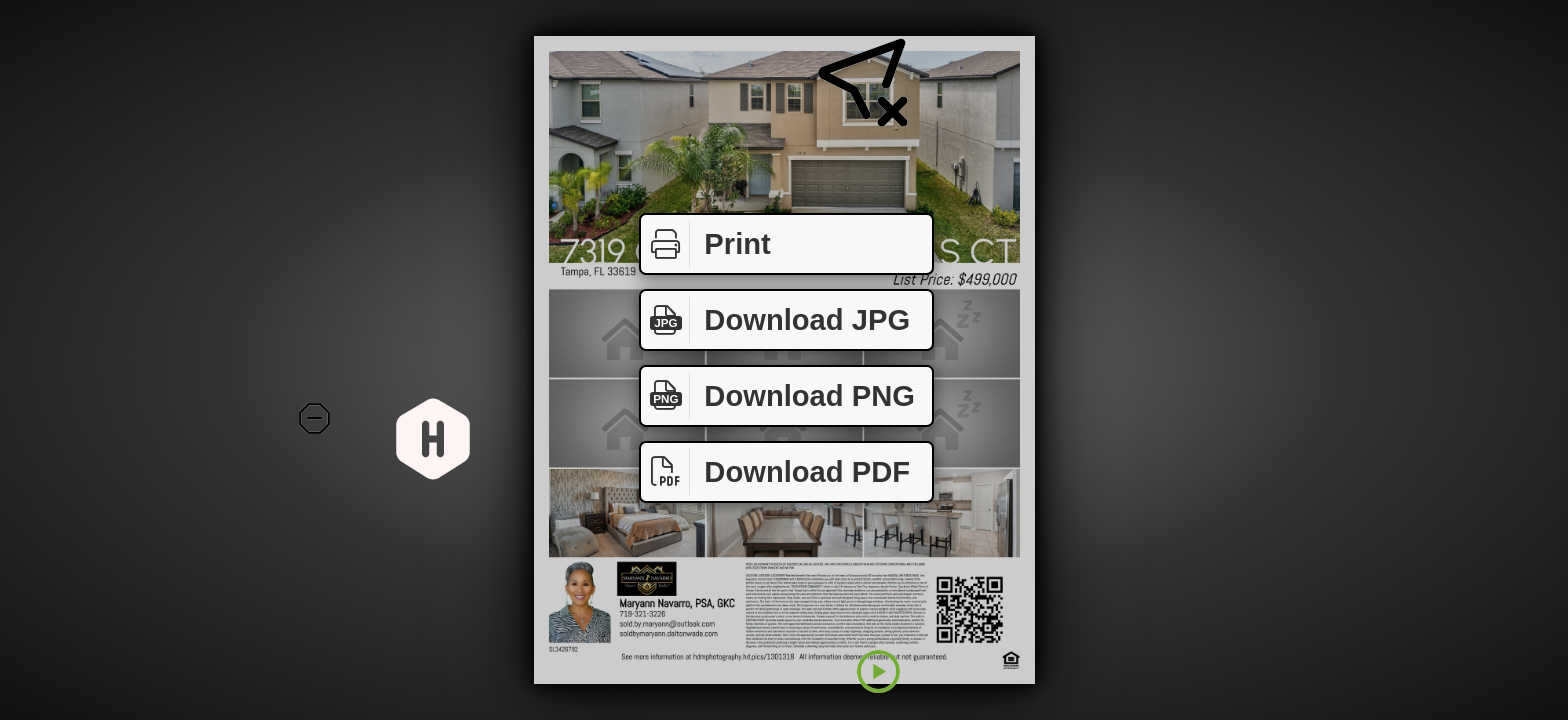  I want to click on location services unavailable or disabled, so click(862, 81).